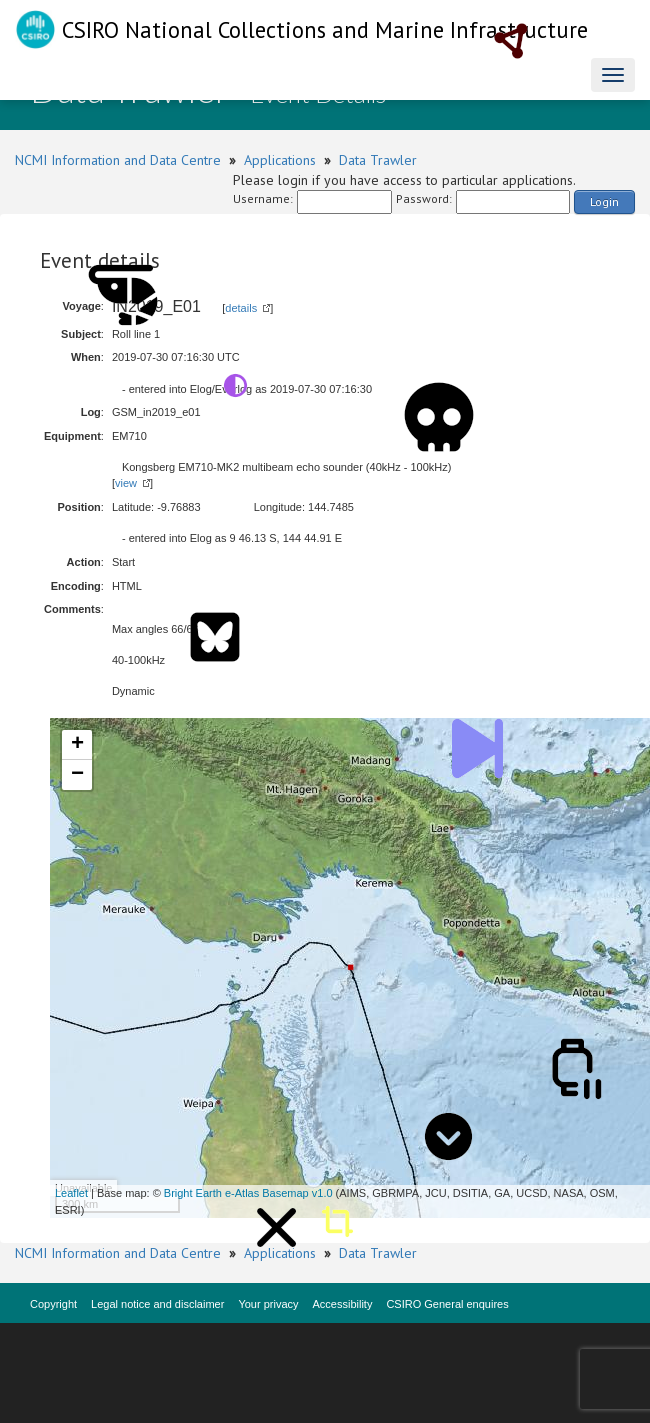 The height and width of the screenshot is (1423, 650). What do you see at coordinates (123, 295) in the screenshot?
I see `indicates seafood or shellfish menu items` at bounding box center [123, 295].